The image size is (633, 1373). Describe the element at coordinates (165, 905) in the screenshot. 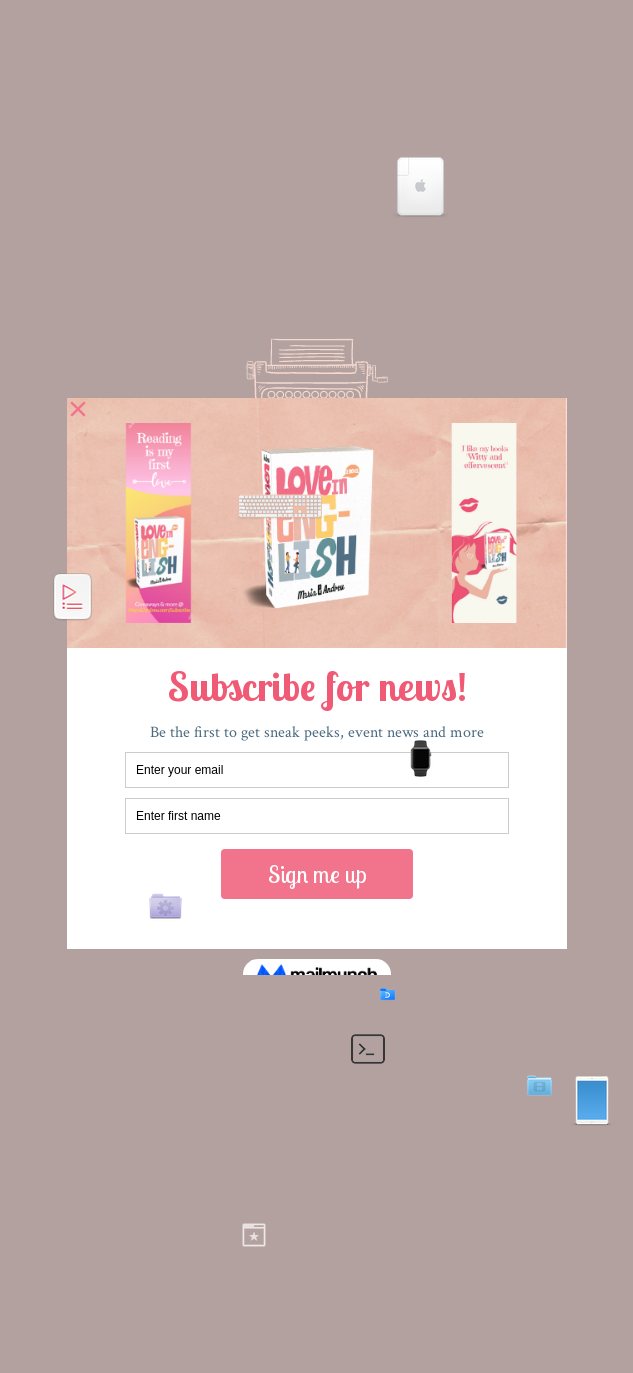

I see `access system settings or preferences folder` at that location.